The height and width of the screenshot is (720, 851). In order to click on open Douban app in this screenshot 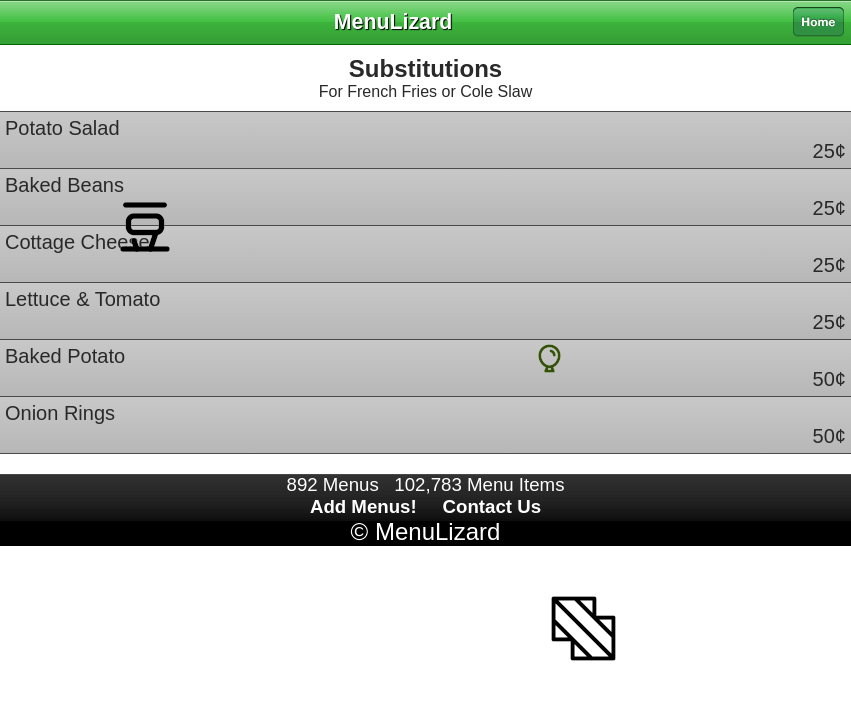, I will do `click(145, 227)`.